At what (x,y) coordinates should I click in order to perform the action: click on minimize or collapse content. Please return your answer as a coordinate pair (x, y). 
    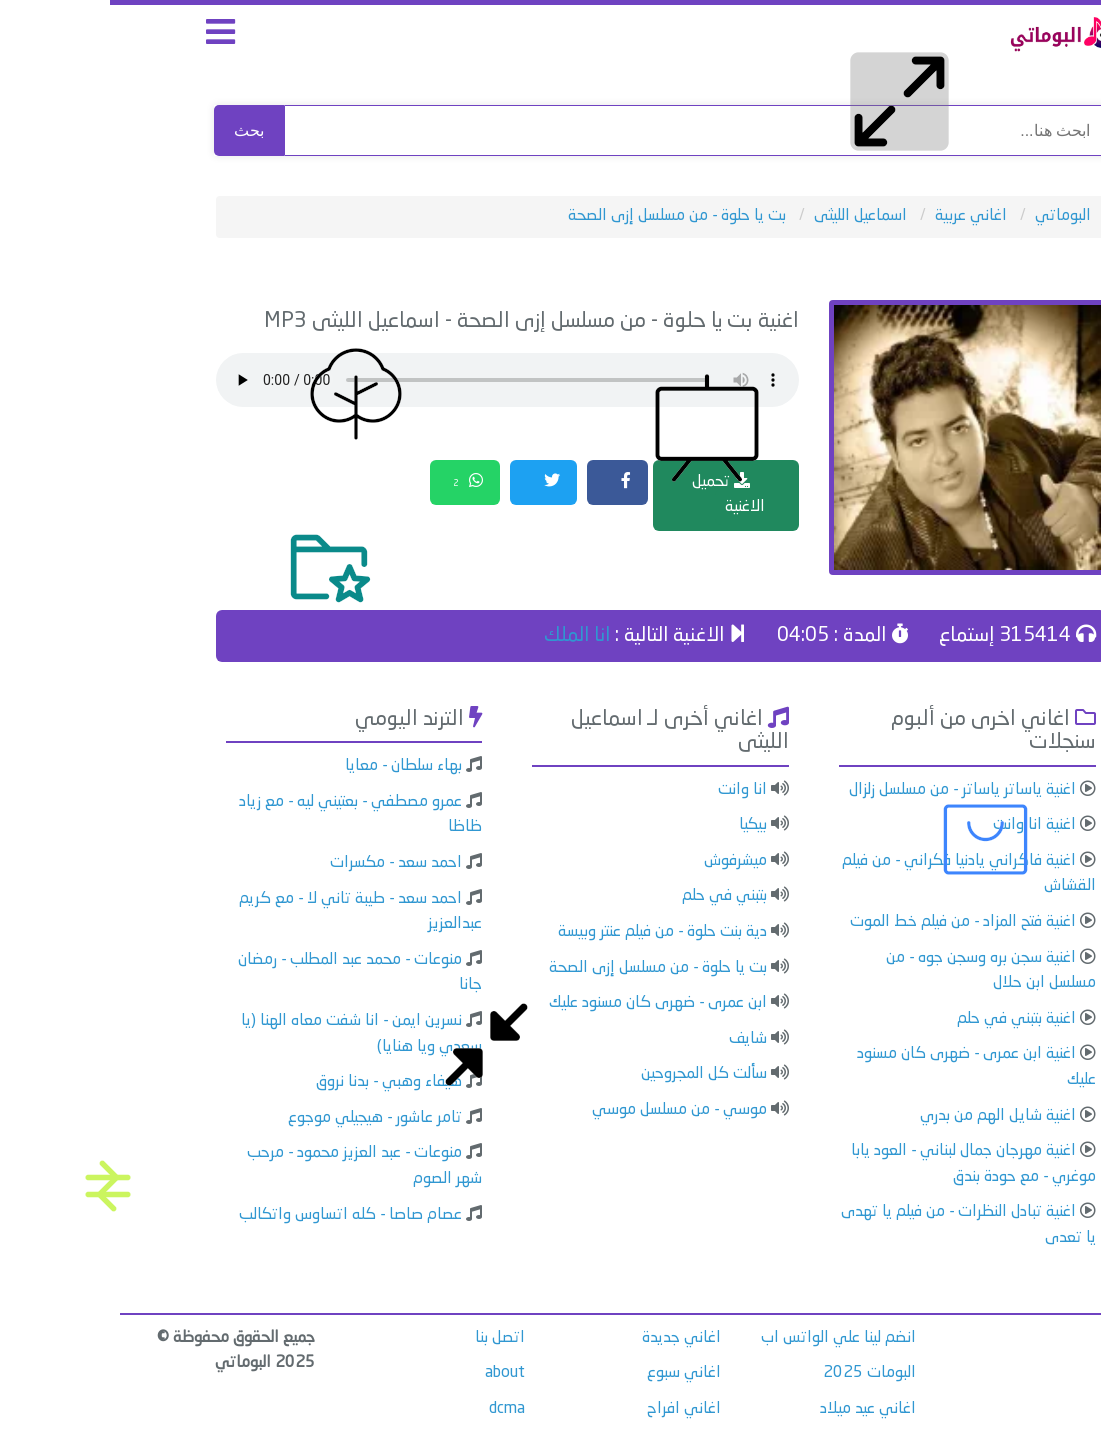
    Looking at the image, I should click on (486, 1044).